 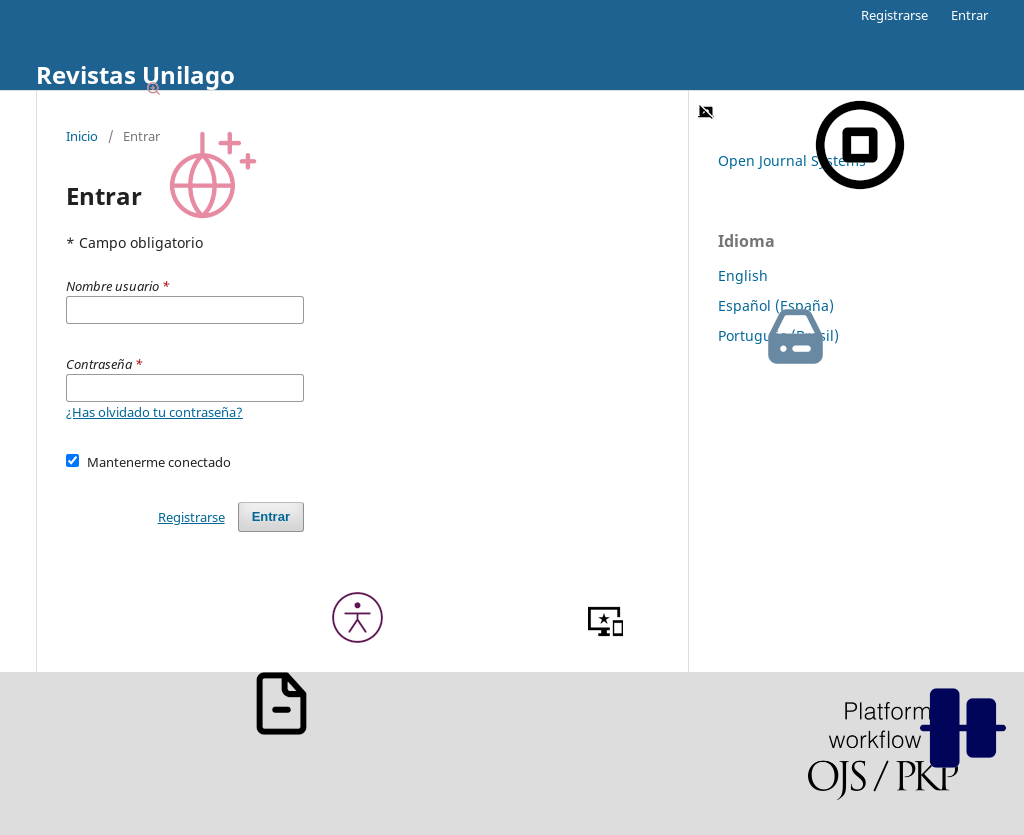 I want to click on stop media playback, so click(x=860, y=145).